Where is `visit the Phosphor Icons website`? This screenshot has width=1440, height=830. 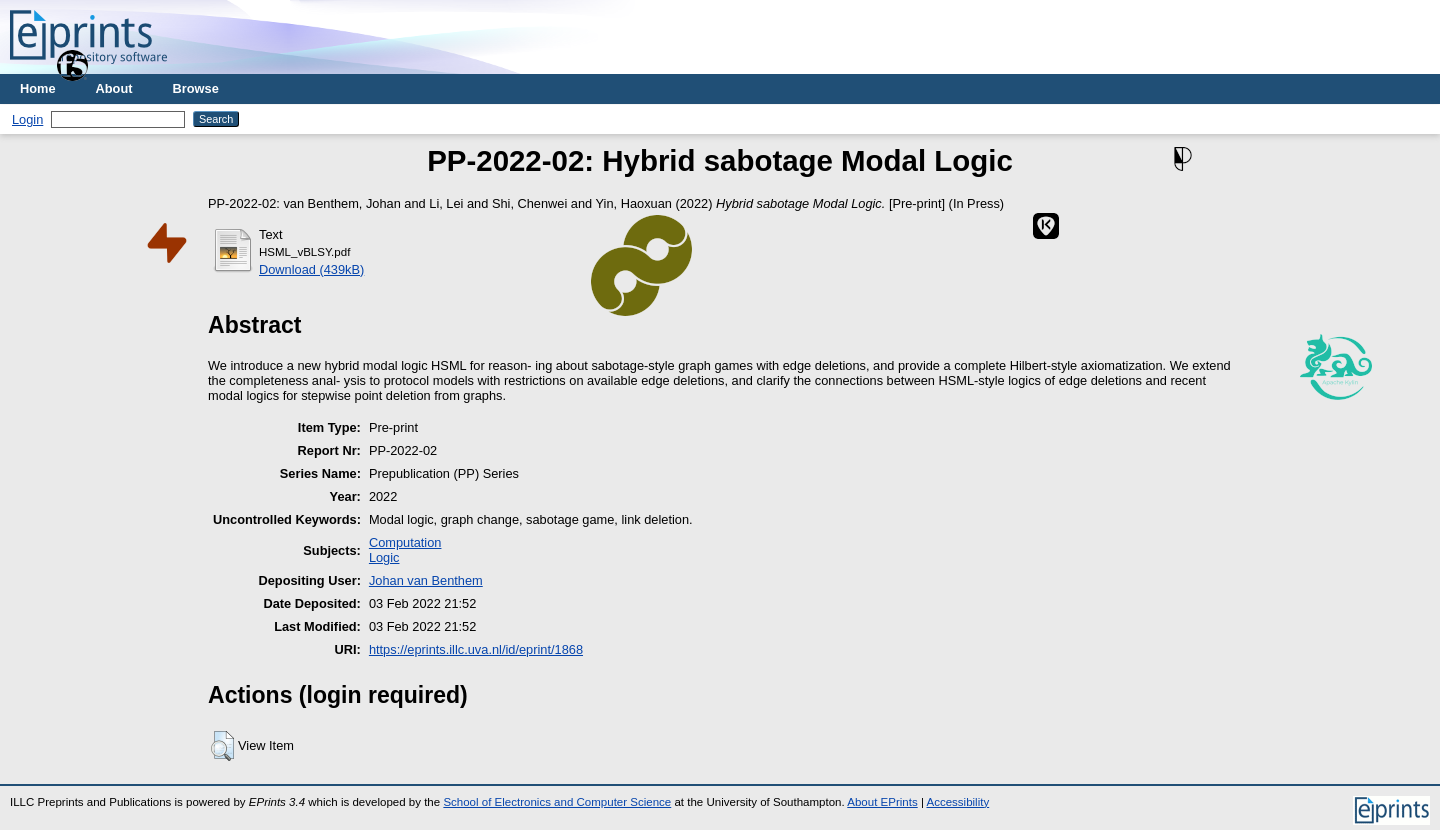 visit the Phosphor Icons website is located at coordinates (1183, 159).